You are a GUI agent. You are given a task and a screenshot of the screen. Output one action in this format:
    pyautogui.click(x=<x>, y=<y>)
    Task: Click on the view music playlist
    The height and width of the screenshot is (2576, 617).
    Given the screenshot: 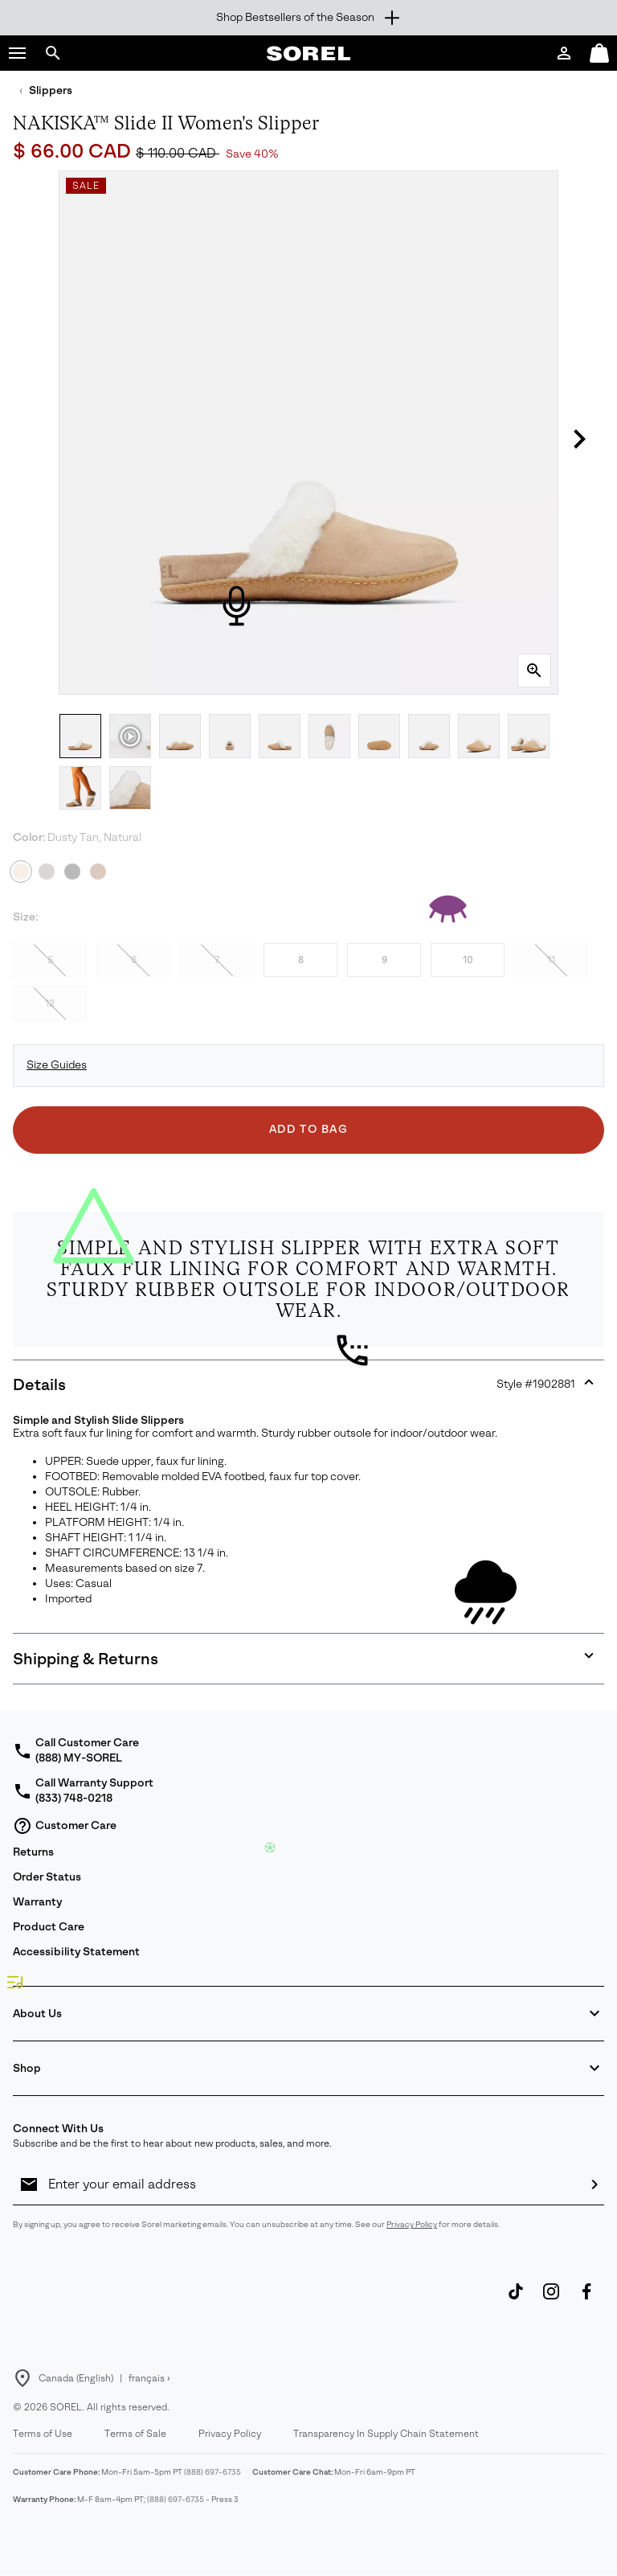 What is the action you would take?
    pyautogui.click(x=14, y=1982)
    